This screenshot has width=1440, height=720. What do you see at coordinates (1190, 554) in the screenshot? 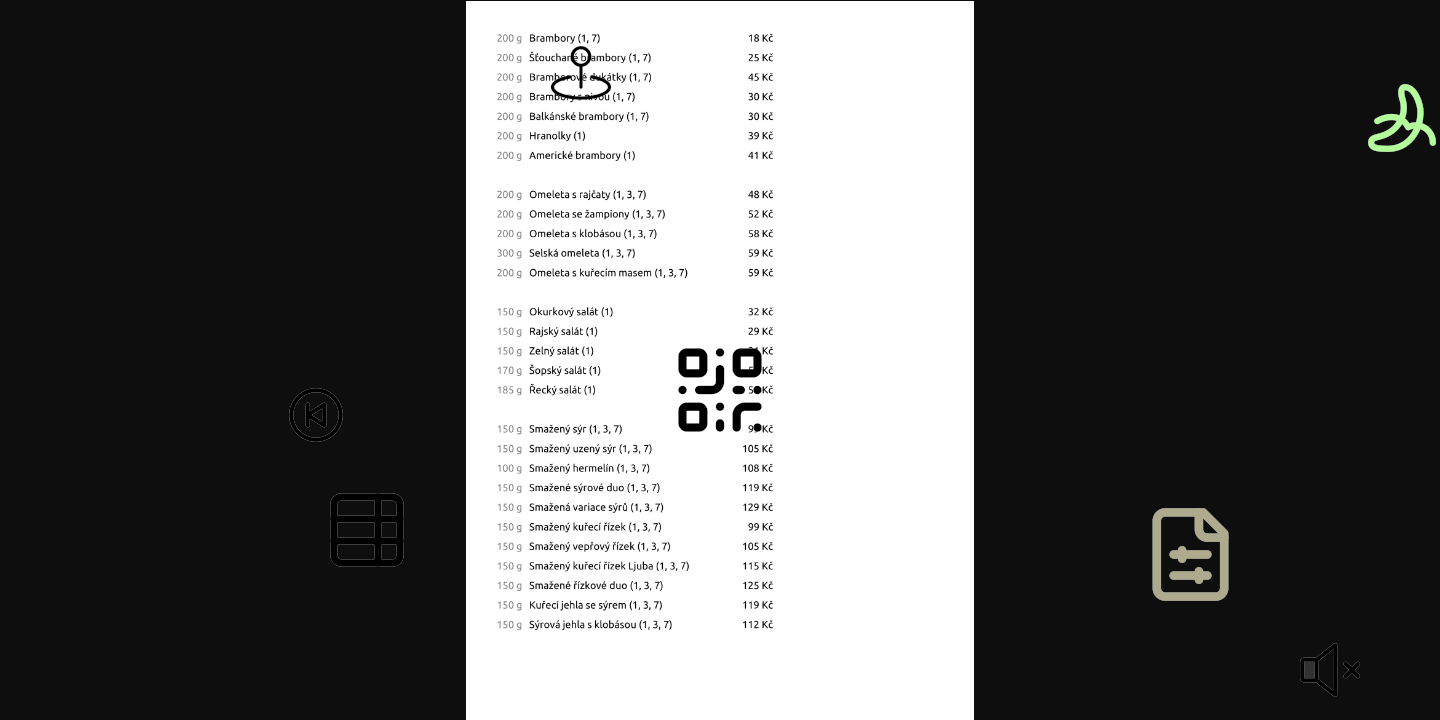
I see `adjust file settings or preferences` at bounding box center [1190, 554].